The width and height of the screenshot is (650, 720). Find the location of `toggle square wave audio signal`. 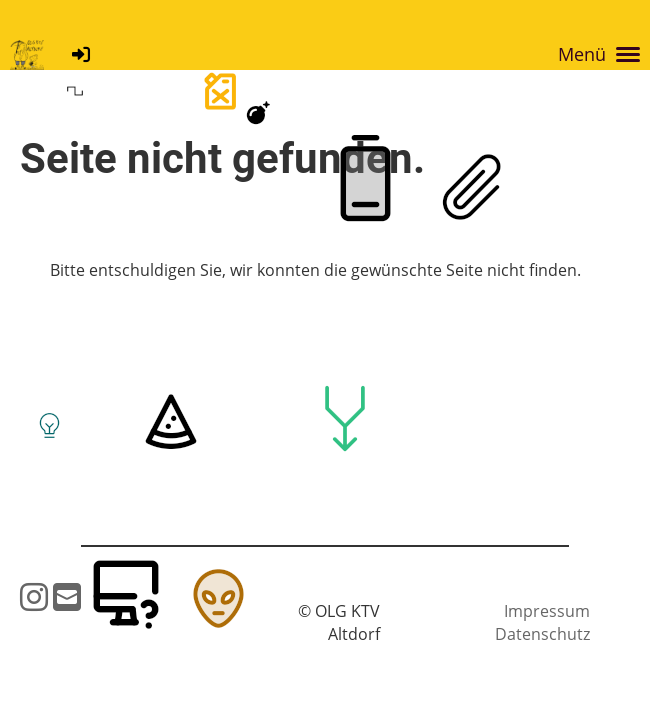

toggle square wave audio signal is located at coordinates (75, 91).